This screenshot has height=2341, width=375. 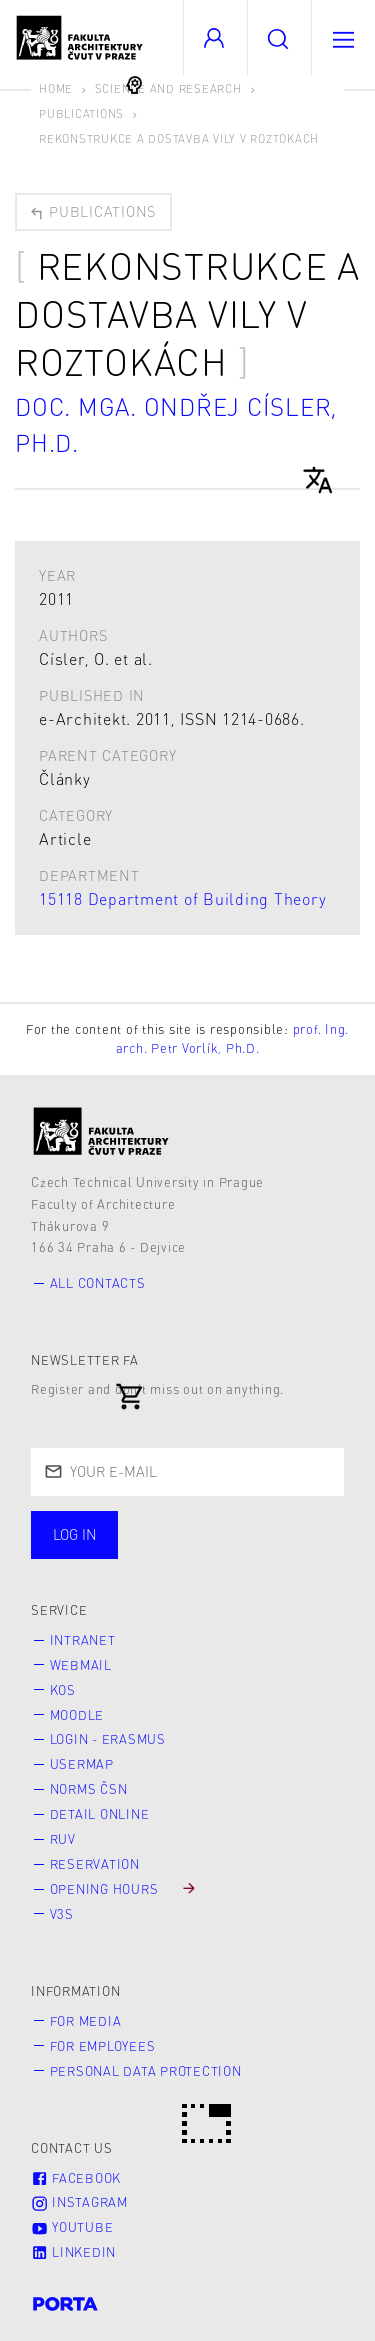 What do you see at coordinates (206, 2123) in the screenshot?
I see `an inactive or unselected browser tab` at bounding box center [206, 2123].